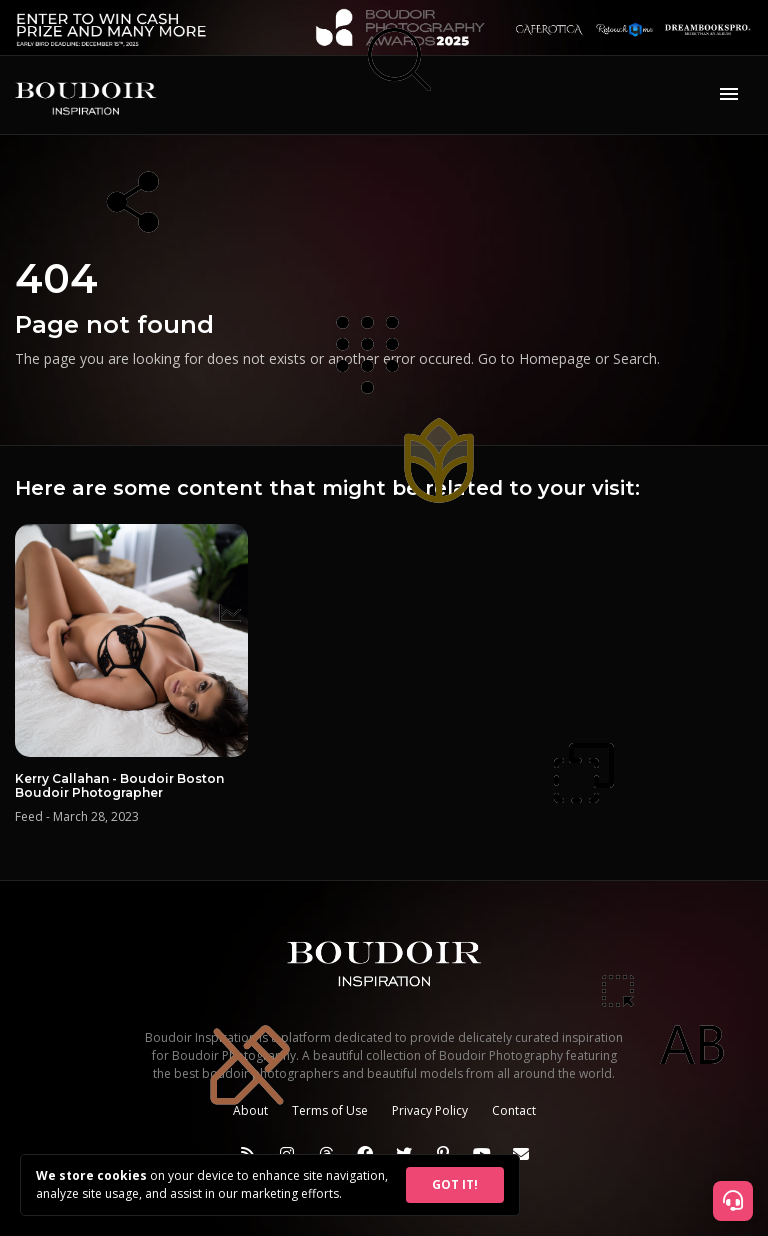 The image size is (768, 1236). Describe the element at coordinates (399, 59) in the screenshot. I see `search for content or items` at that location.